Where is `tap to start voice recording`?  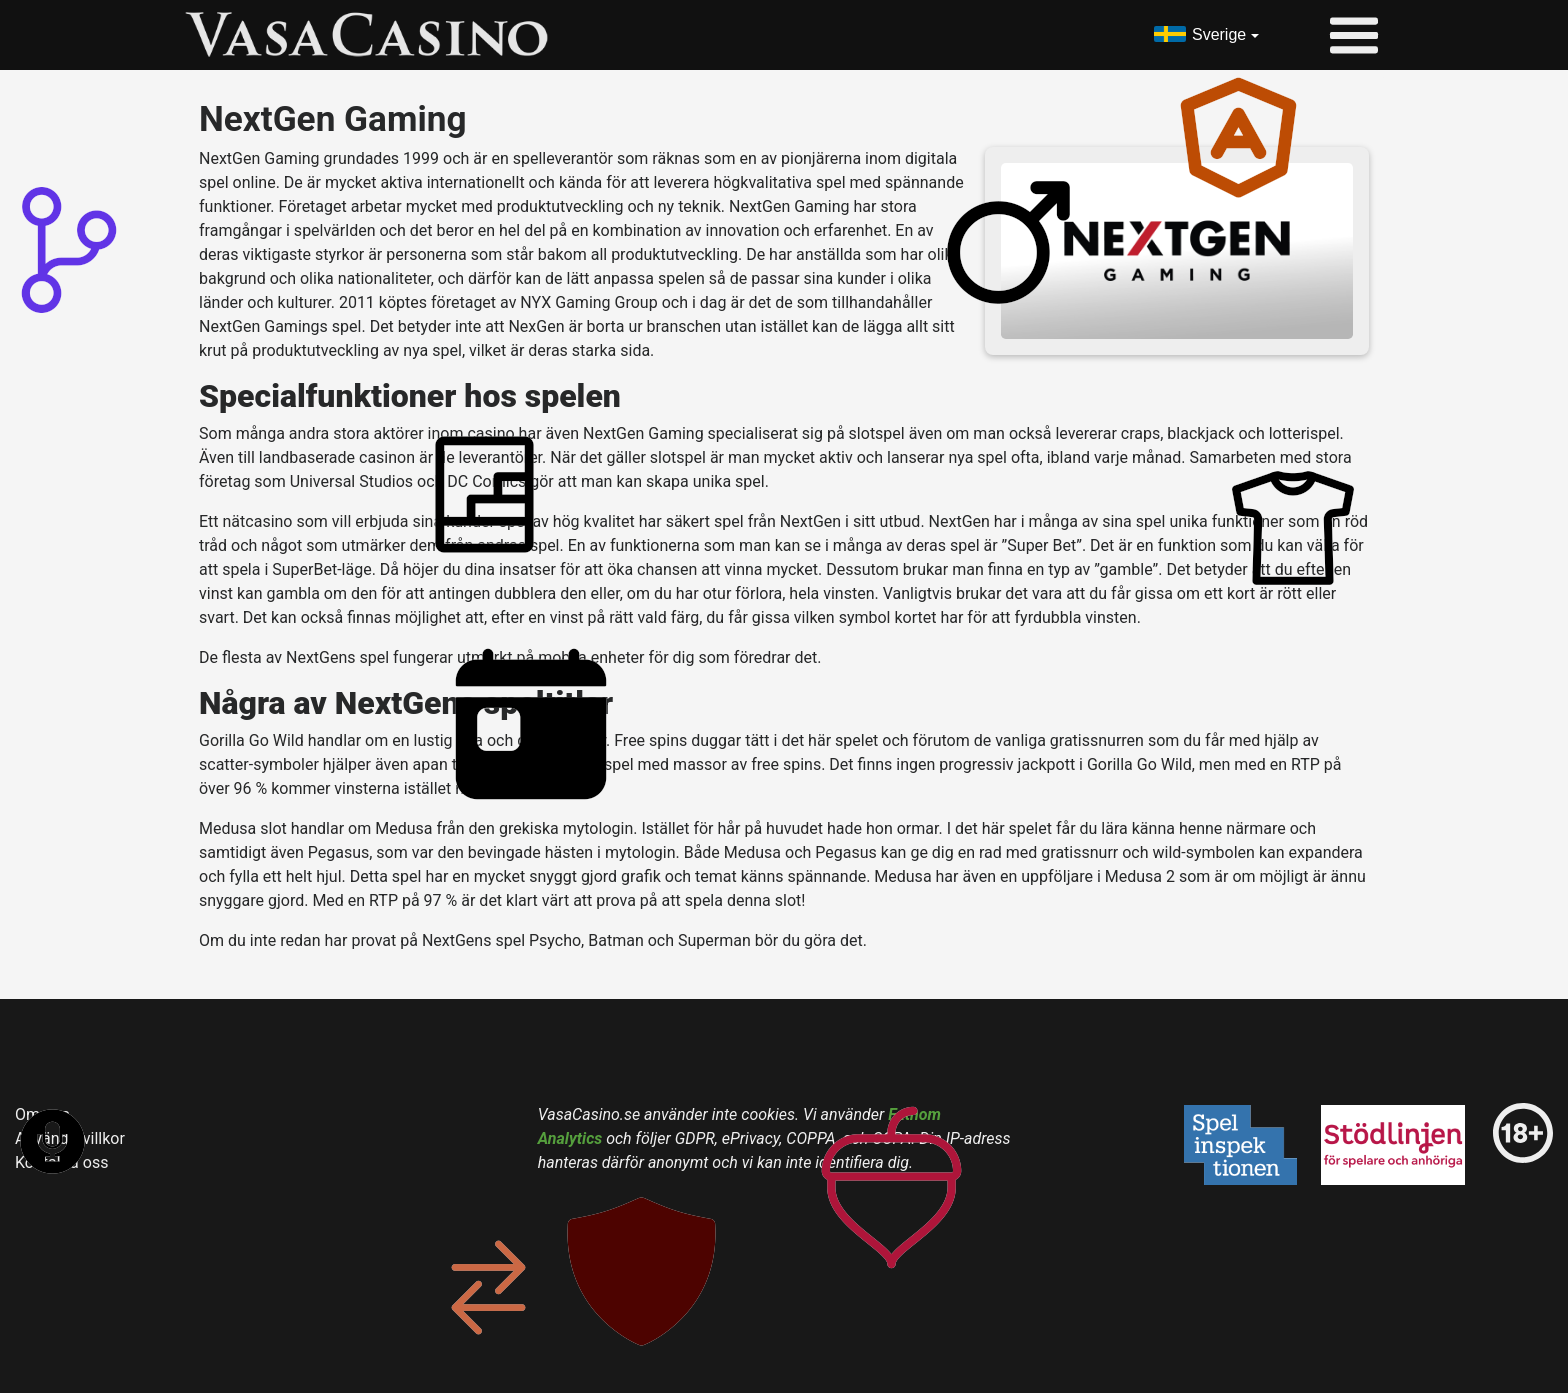 tap to start voice recording is located at coordinates (52, 1141).